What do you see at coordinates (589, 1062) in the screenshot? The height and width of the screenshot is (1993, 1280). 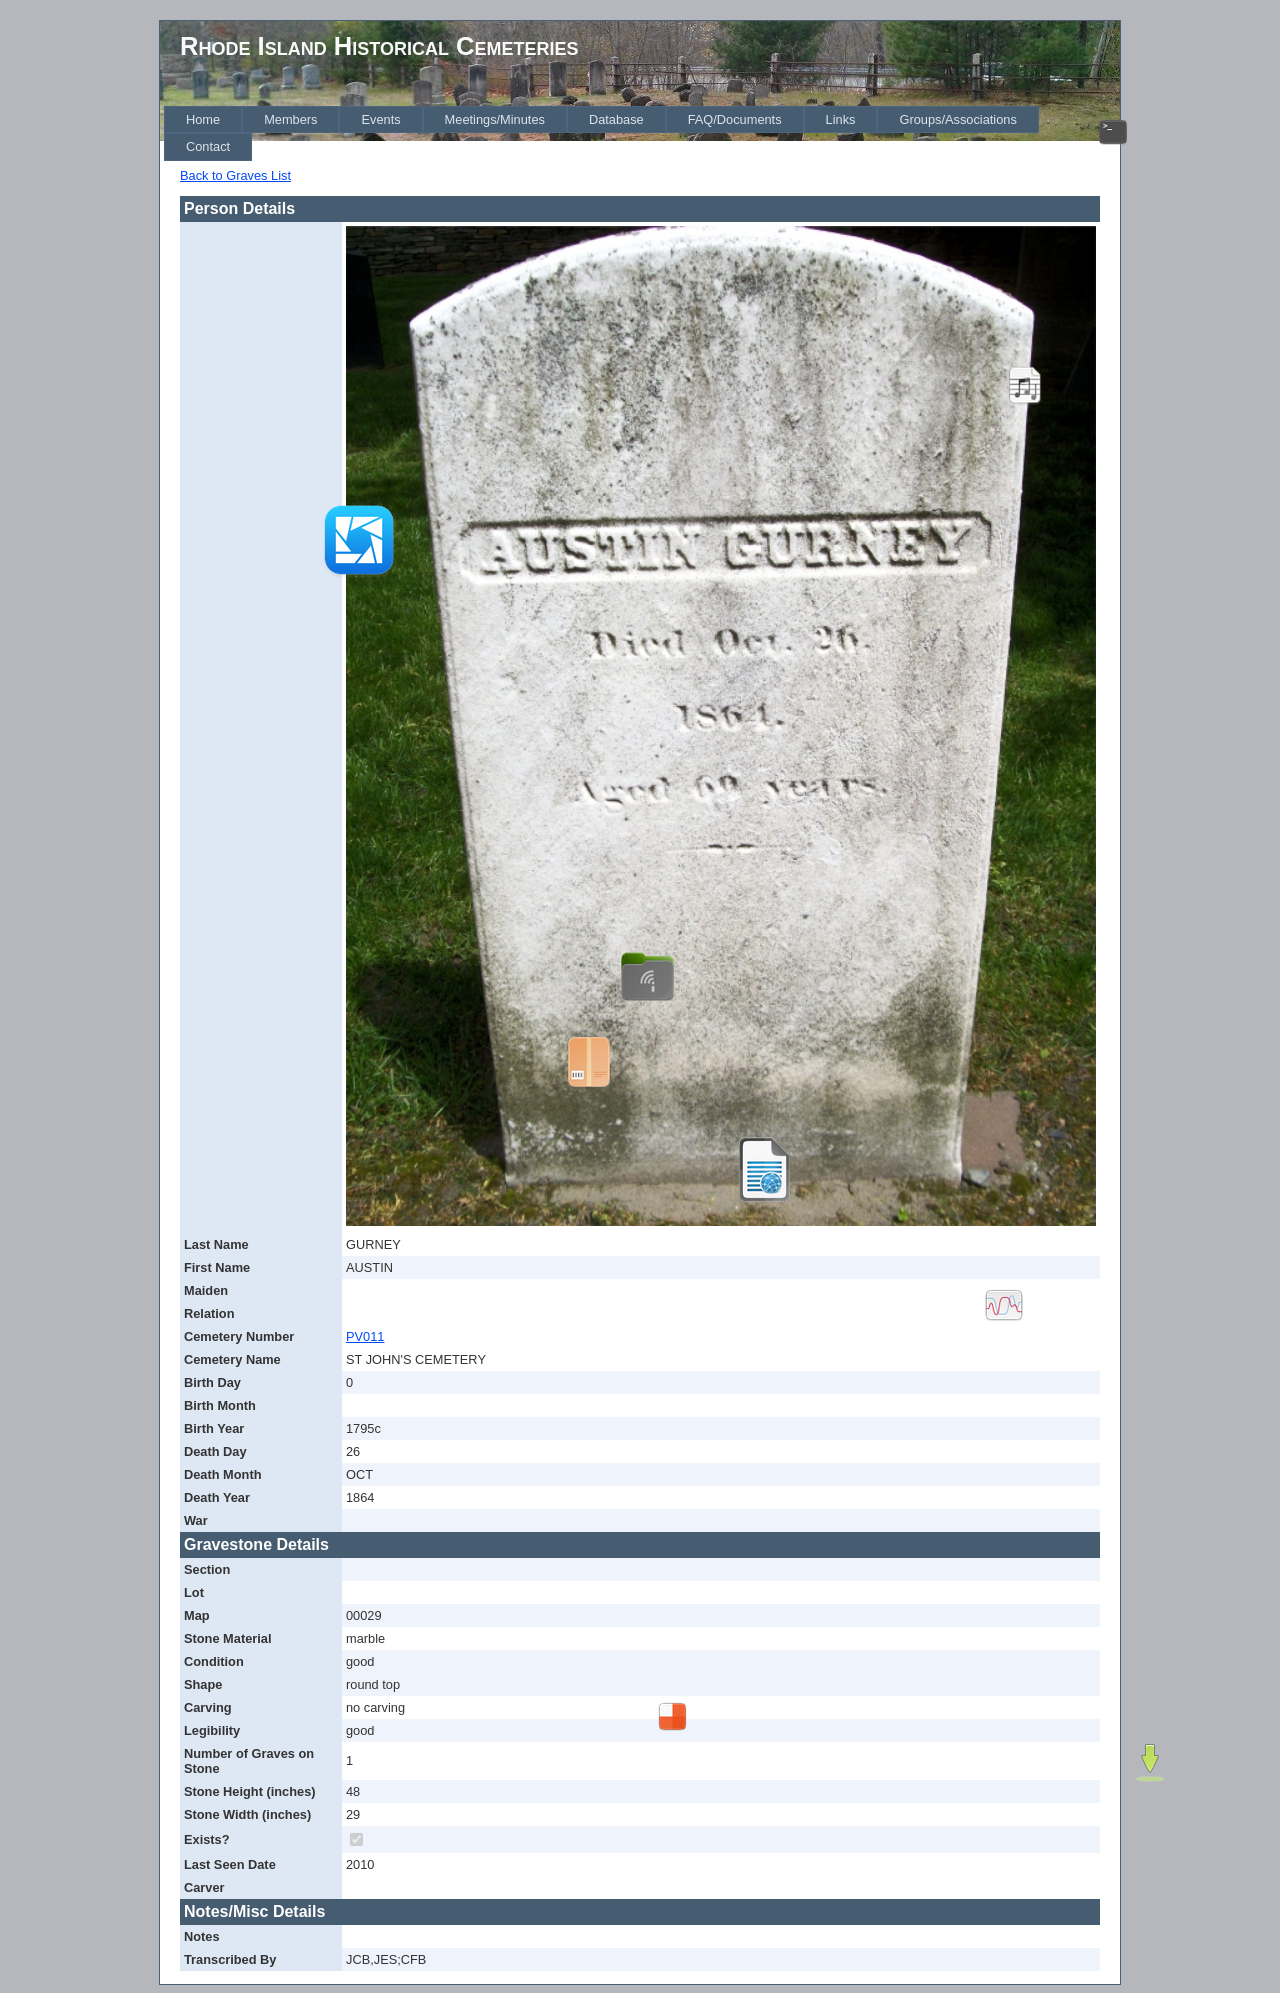 I see `a compressed archive or package file` at bounding box center [589, 1062].